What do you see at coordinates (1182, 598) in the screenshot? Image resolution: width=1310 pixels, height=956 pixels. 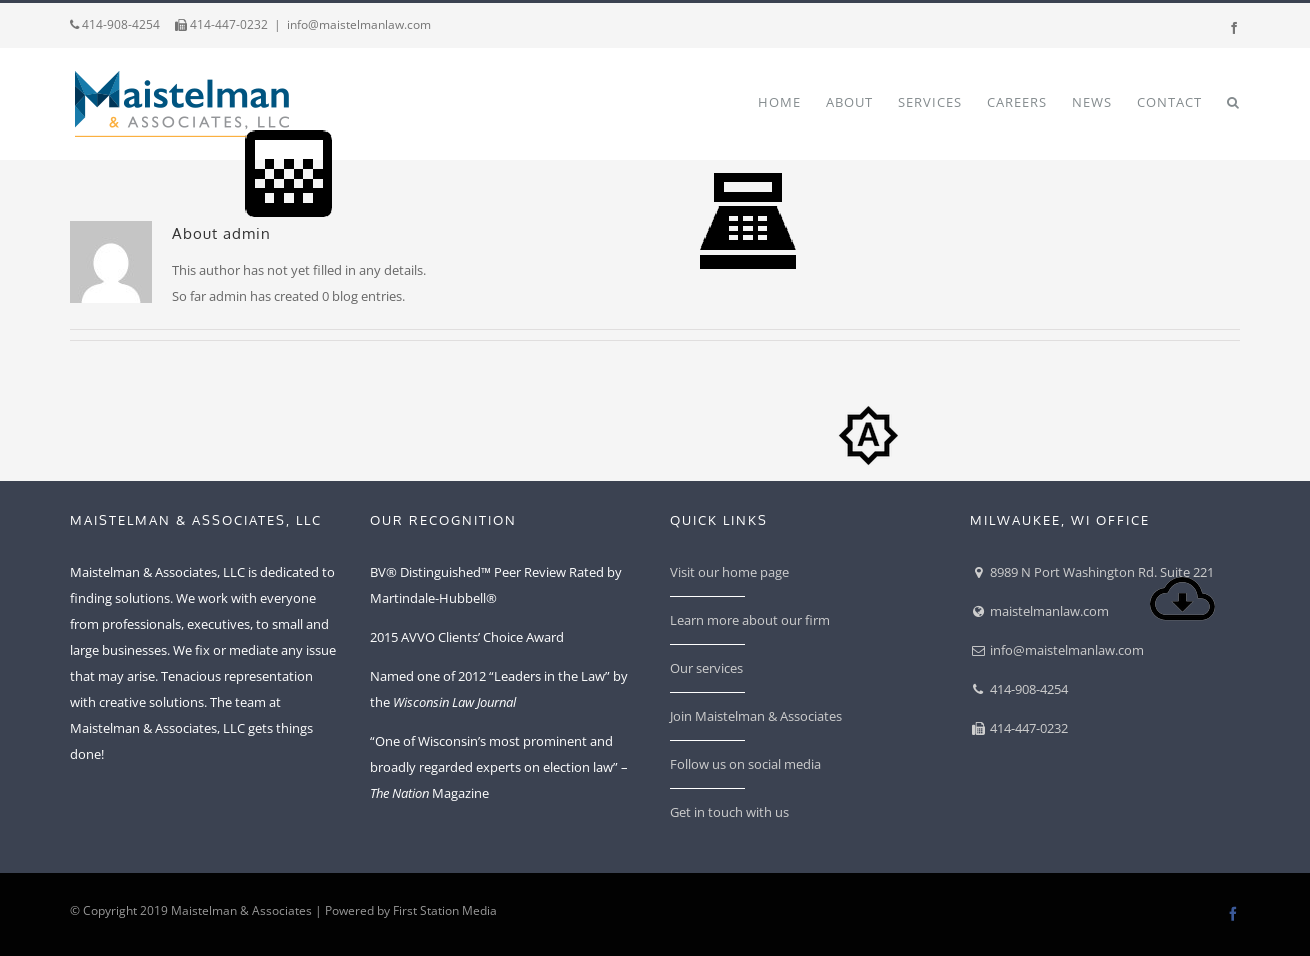 I see `download file from cloud storage` at bounding box center [1182, 598].